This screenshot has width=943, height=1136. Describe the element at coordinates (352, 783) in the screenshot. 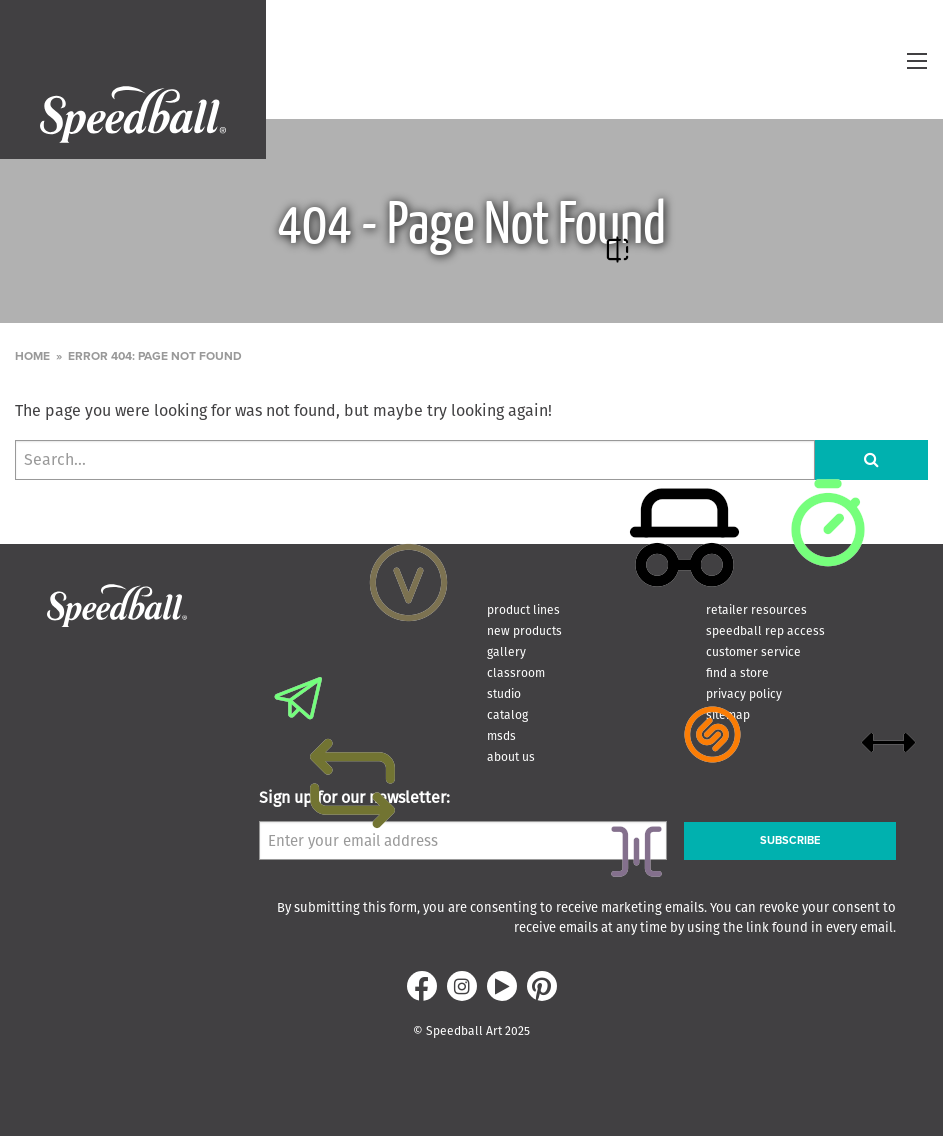

I see `toggle repeat or loop mode` at that location.